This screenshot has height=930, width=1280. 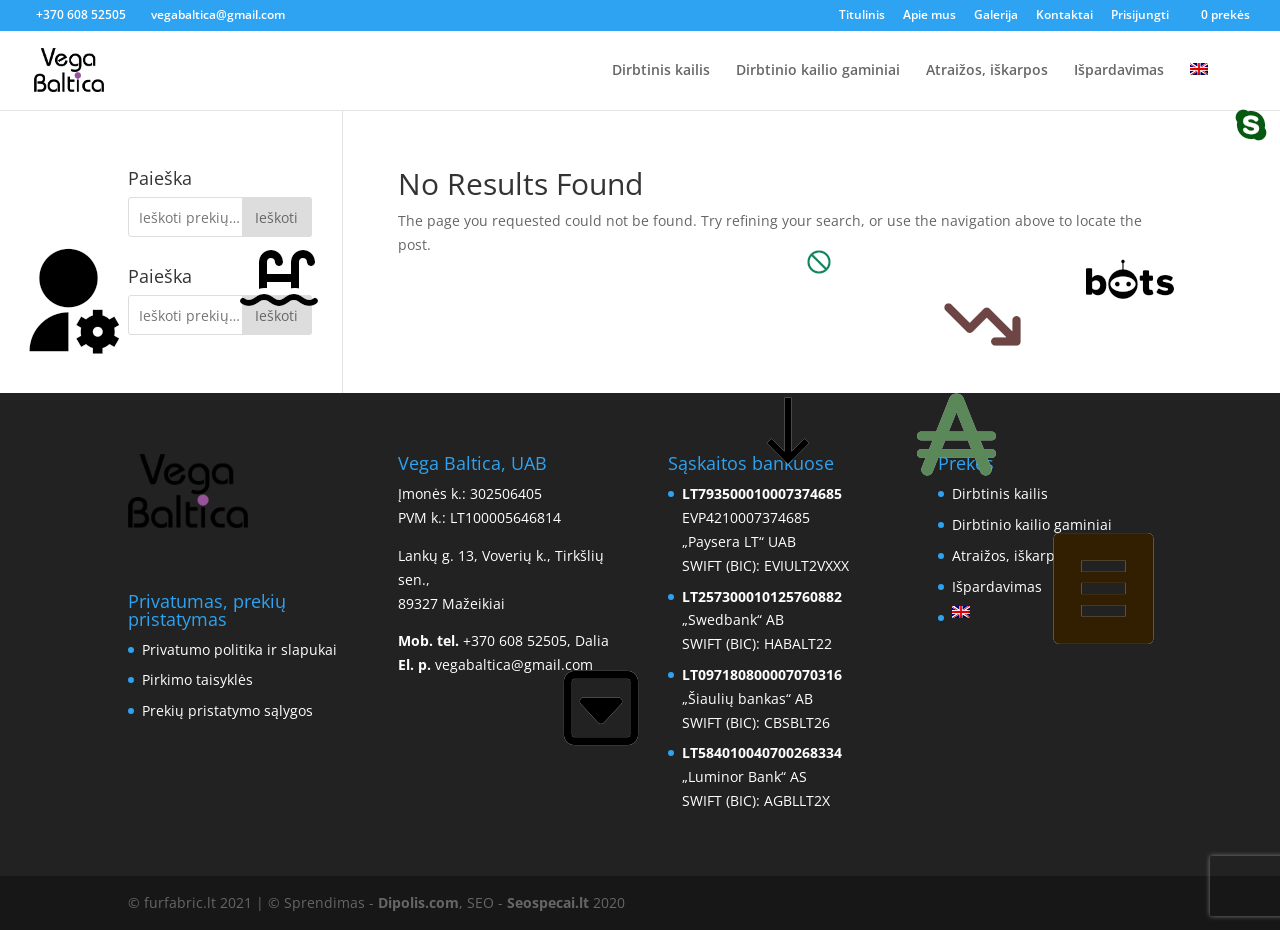 I want to click on view document list, so click(x=1103, y=588).